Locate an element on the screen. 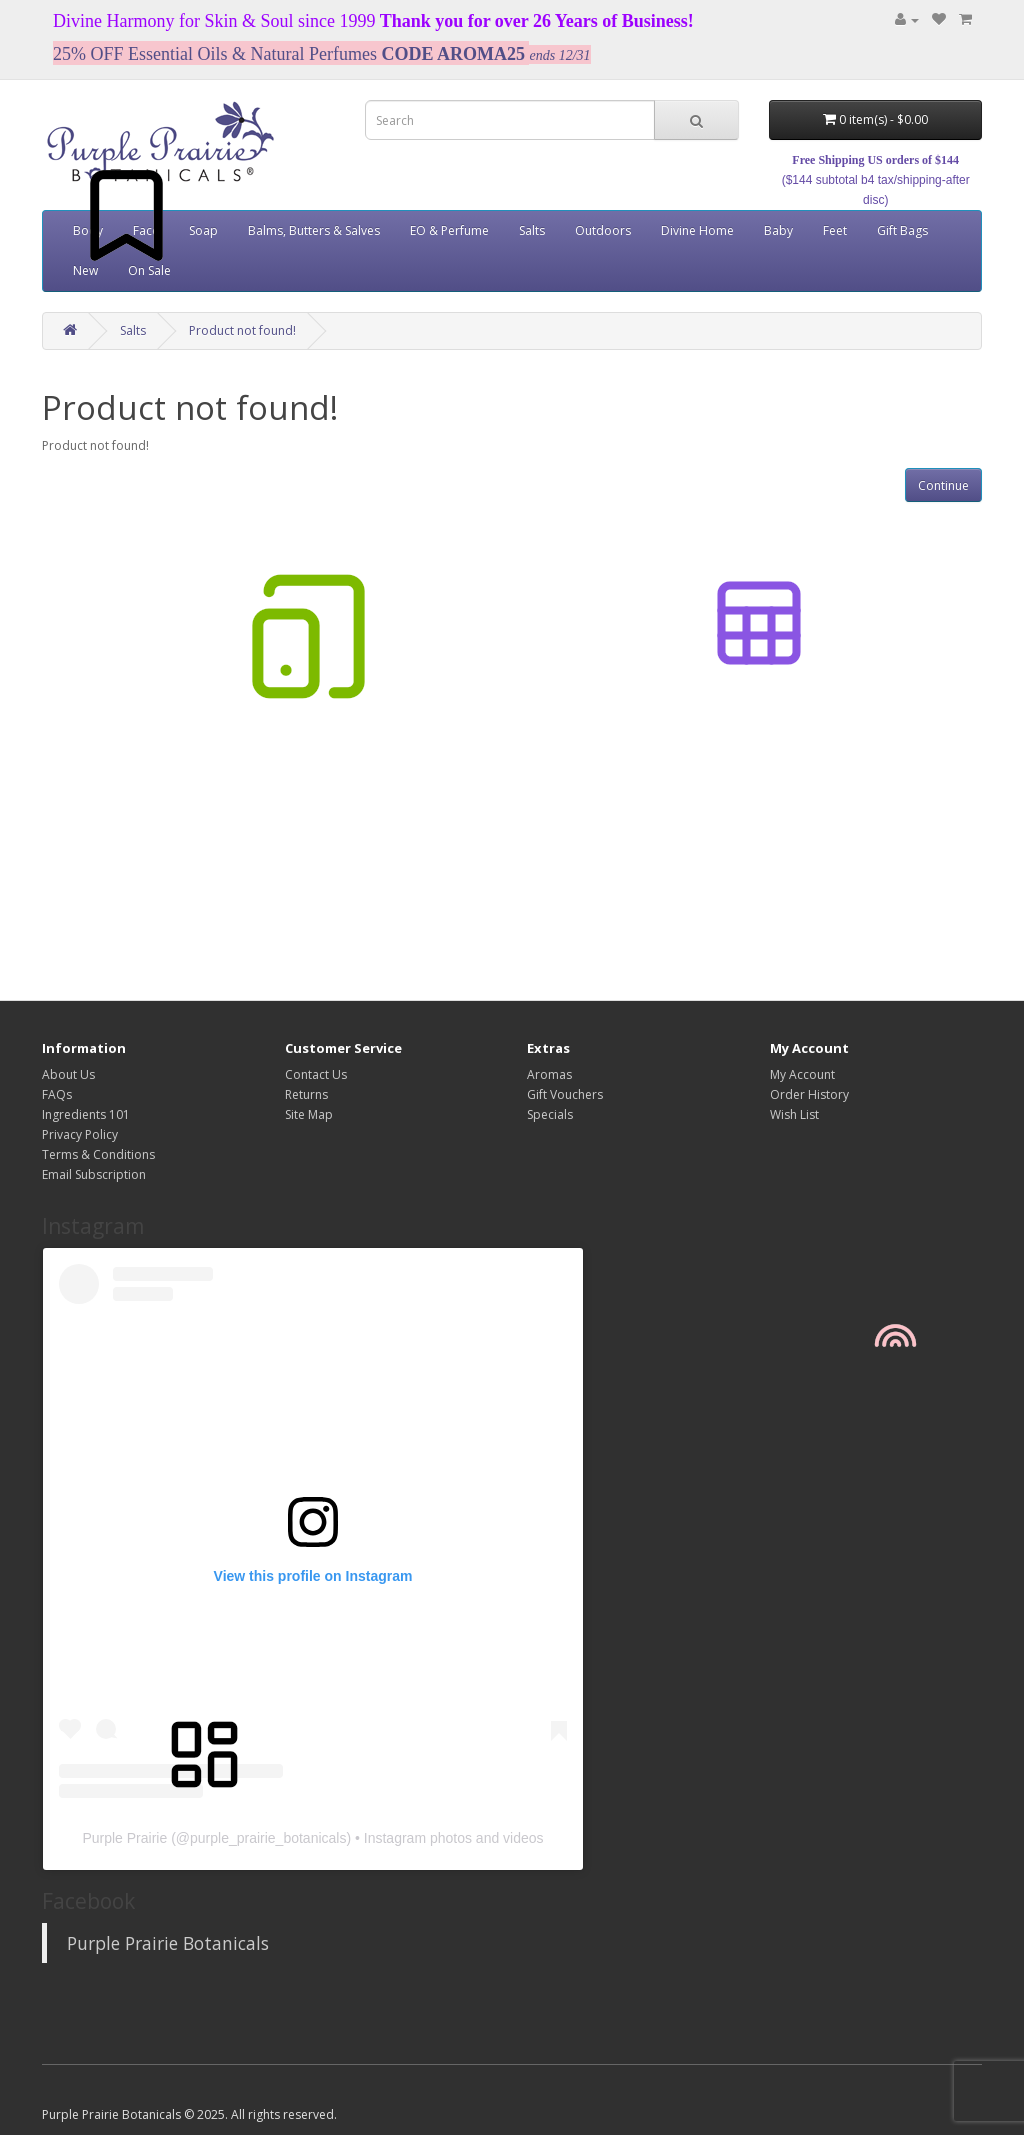  open spreadsheet or data table is located at coordinates (759, 623).